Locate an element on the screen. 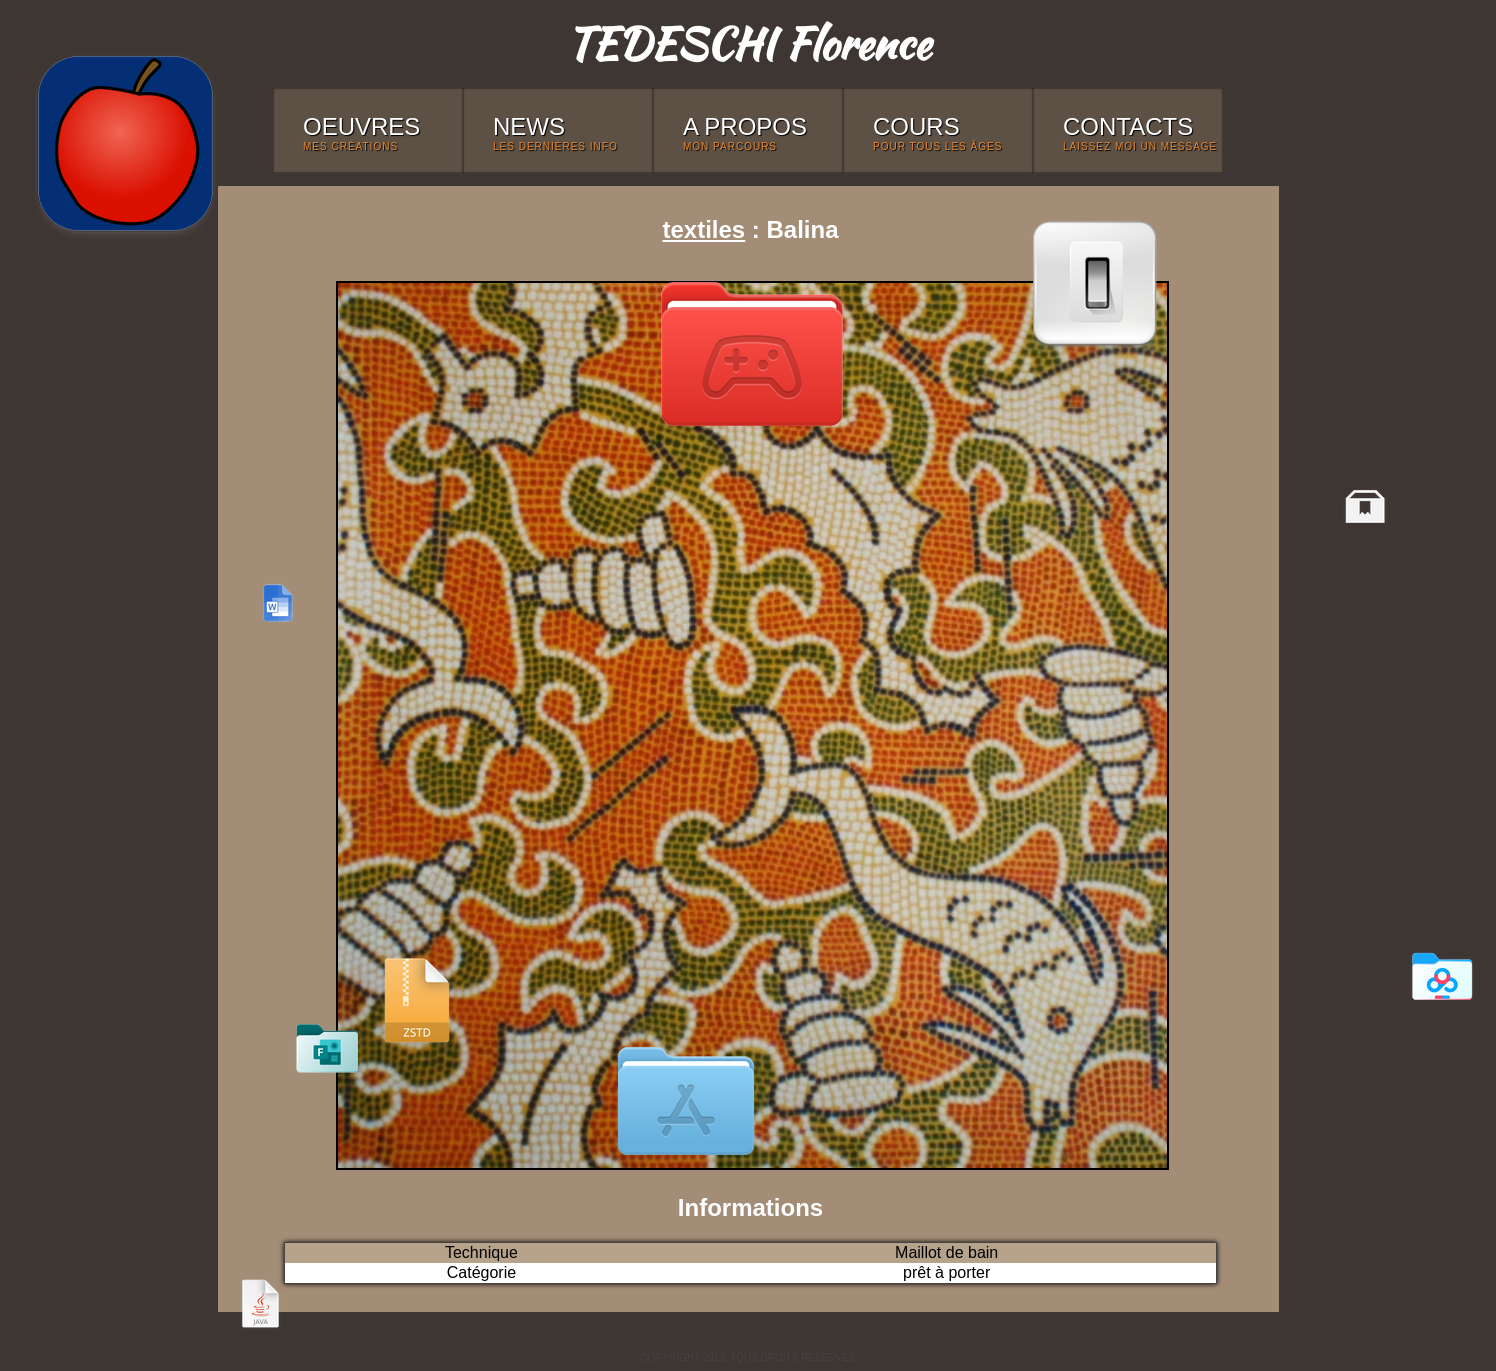 The height and width of the screenshot is (1371, 1496). software updates are currently paused or unavailable is located at coordinates (1365, 501).